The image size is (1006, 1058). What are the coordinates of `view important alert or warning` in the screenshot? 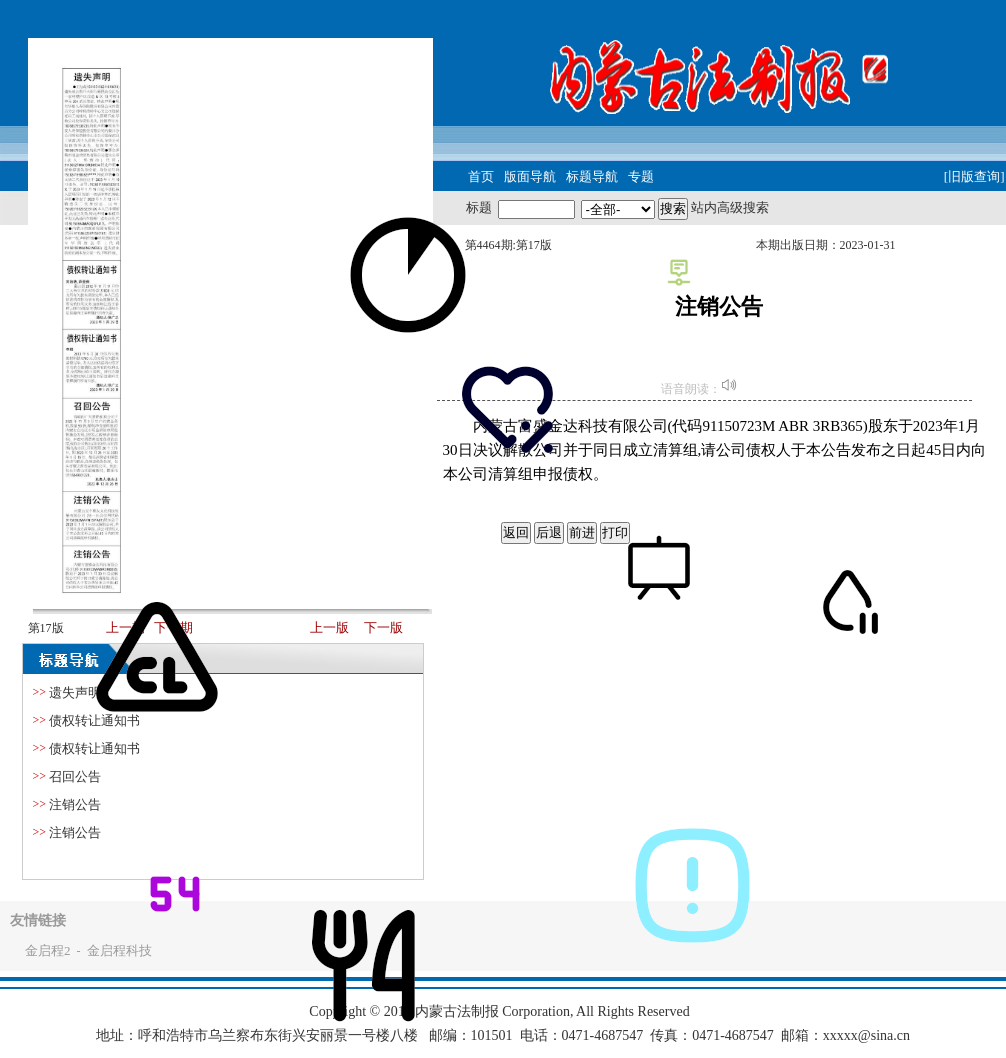 It's located at (692, 885).